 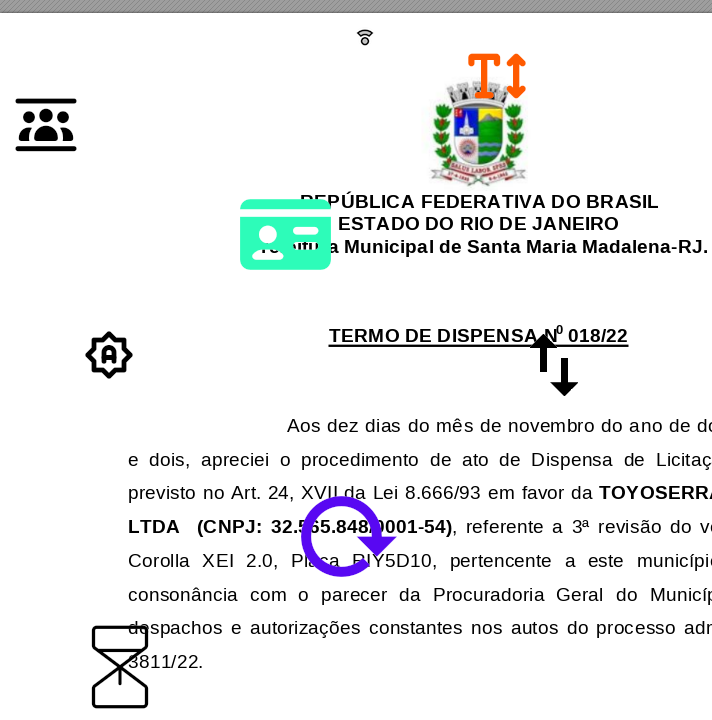 I want to click on view team members or user directory, so click(x=46, y=124).